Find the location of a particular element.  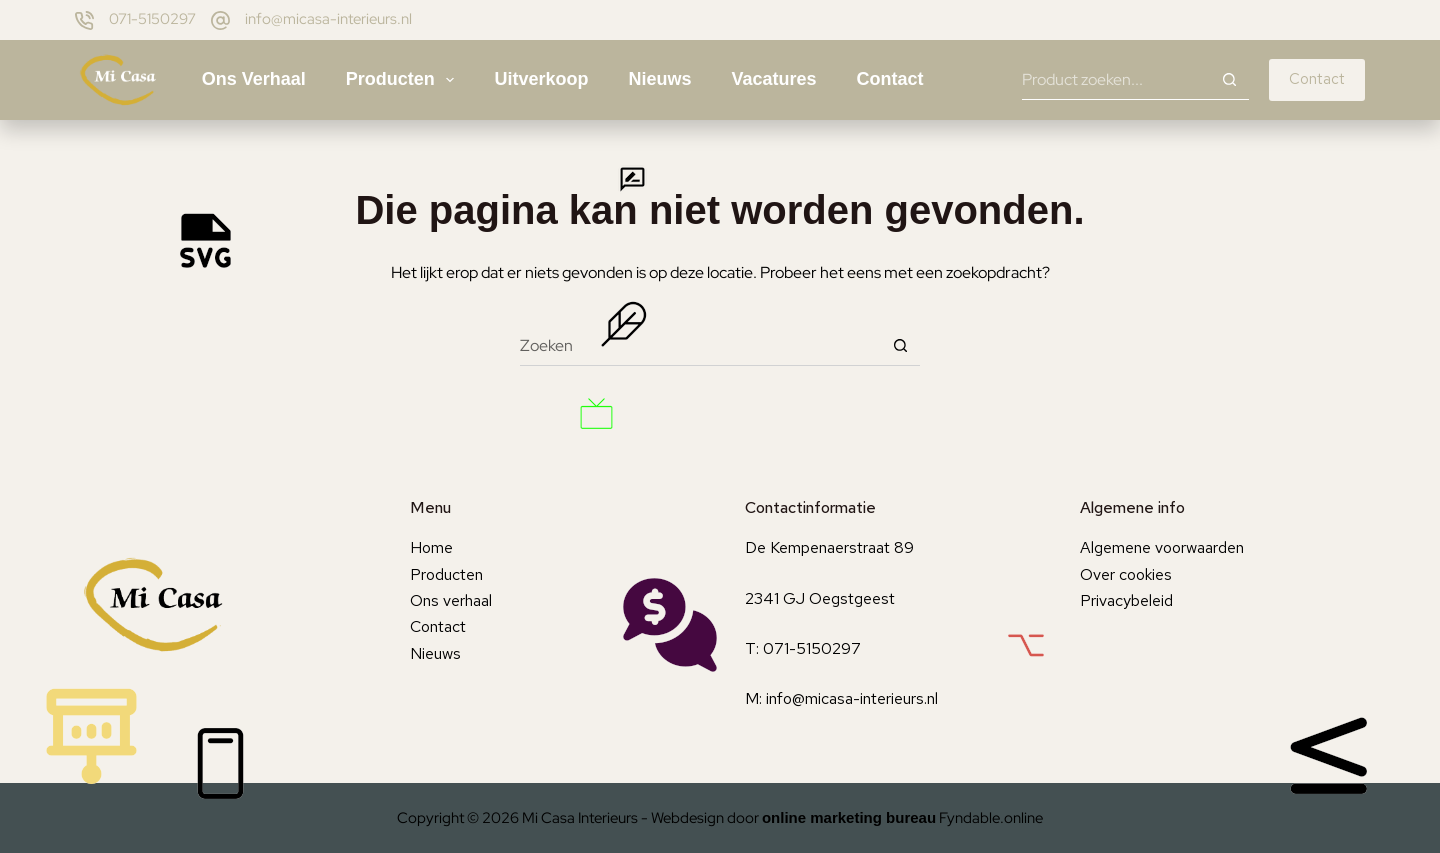

access device speaker settings is located at coordinates (220, 763).